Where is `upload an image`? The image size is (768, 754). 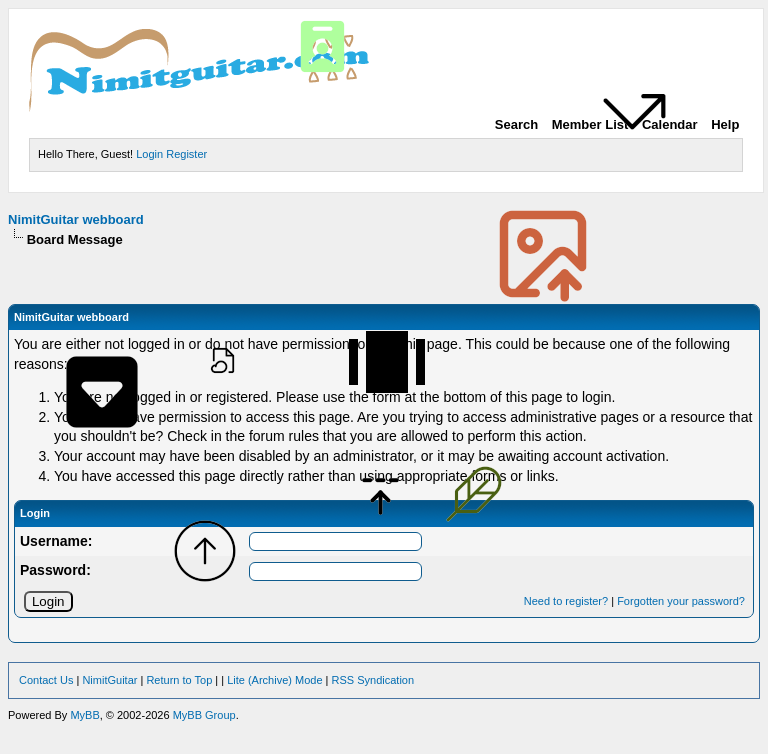 upload an image is located at coordinates (543, 254).